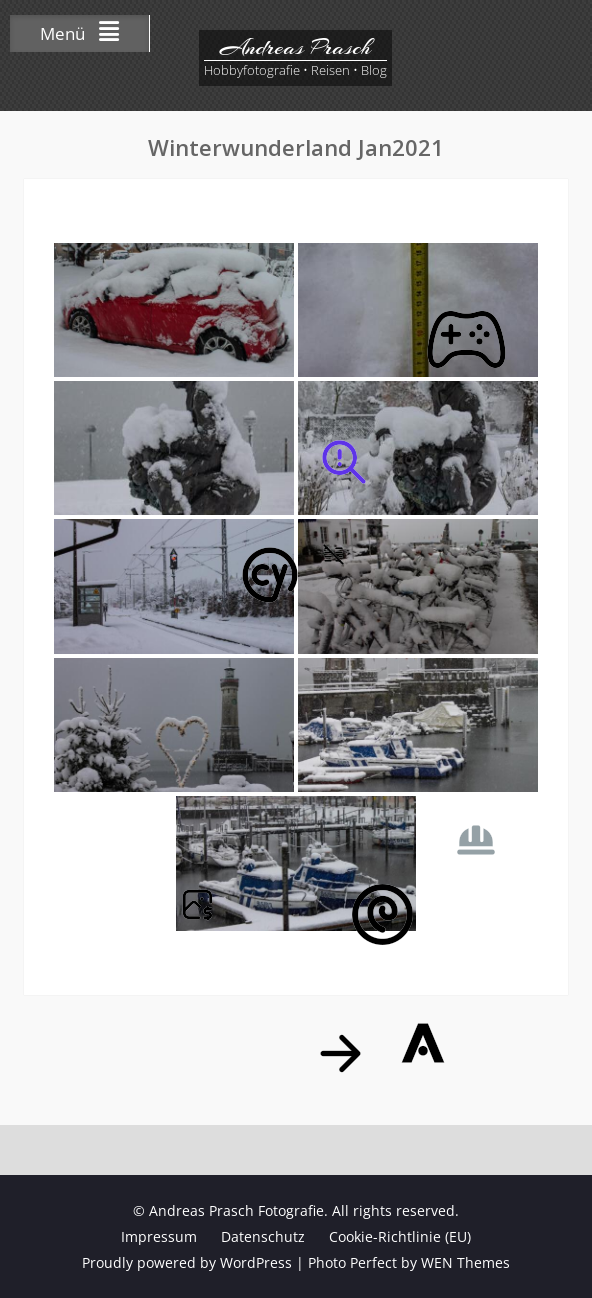  I want to click on search error or warning, so click(344, 462).